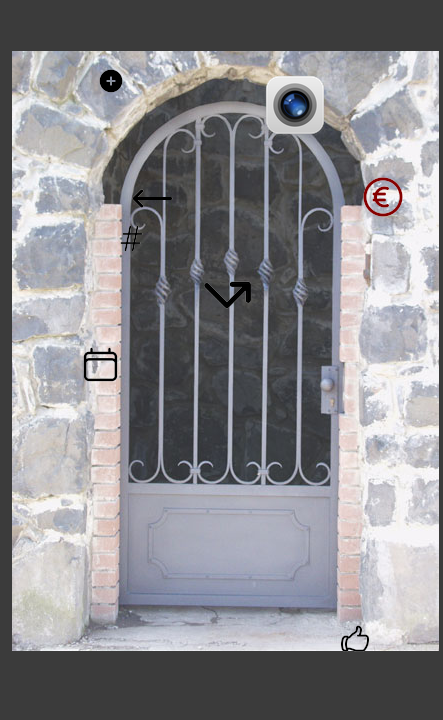  I want to click on add a new item, so click(111, 81).